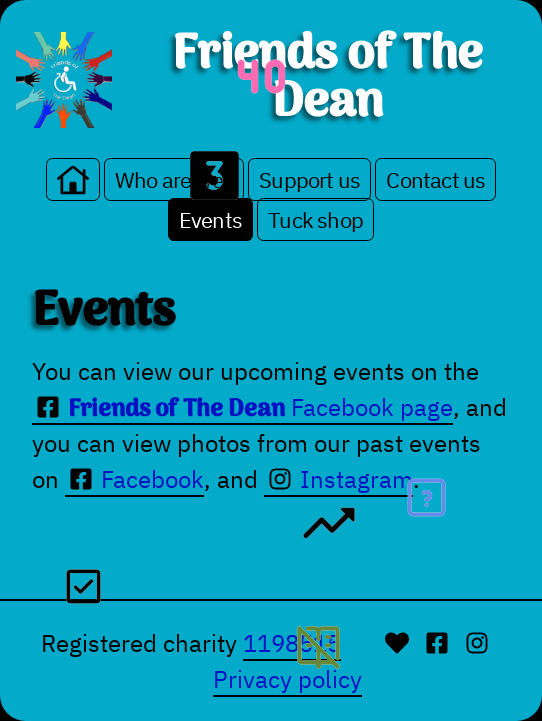  Describe the element at coordinates (83, 586) in the screenshot. I see `a selected or completed item` at that location.